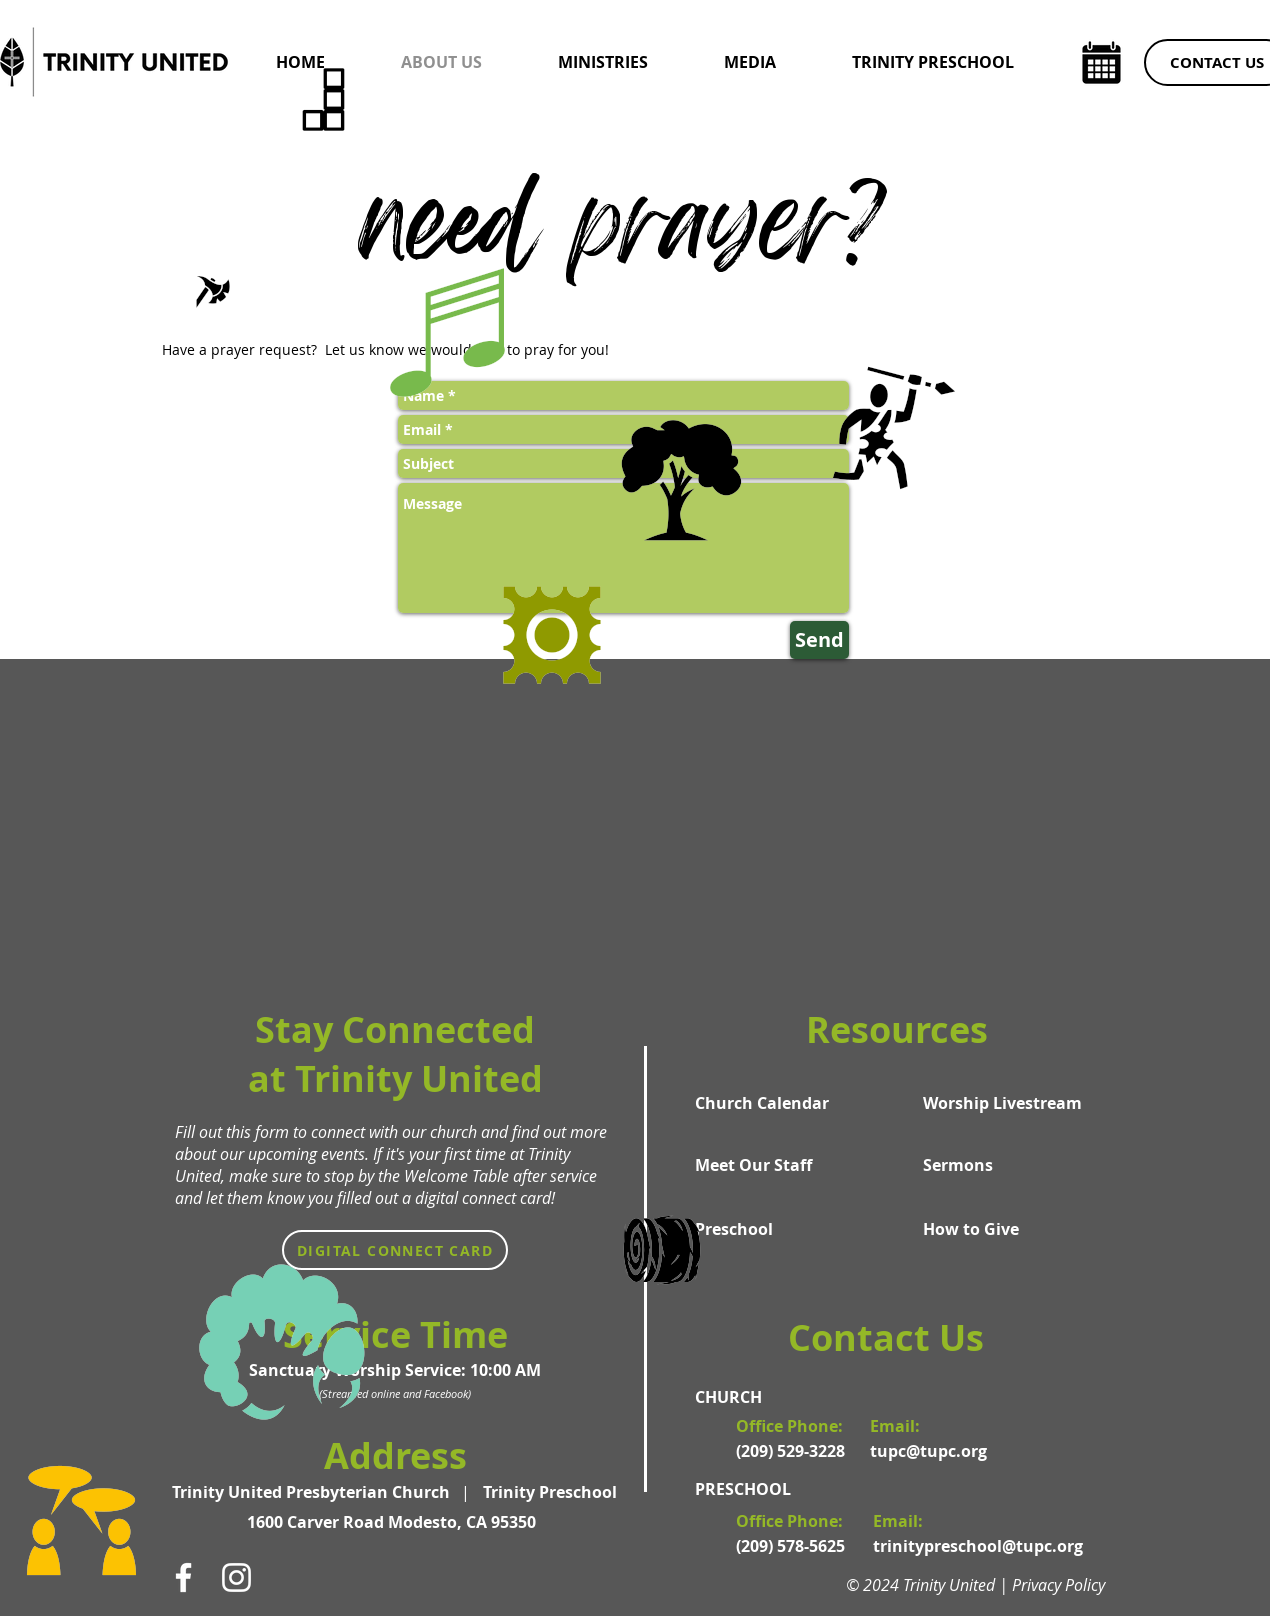 This screenshot has width=1270, height=1616. Describe the element at coordinates (323, 99) in the screenshot. I see `represents a tetris J-block piece` at that location.